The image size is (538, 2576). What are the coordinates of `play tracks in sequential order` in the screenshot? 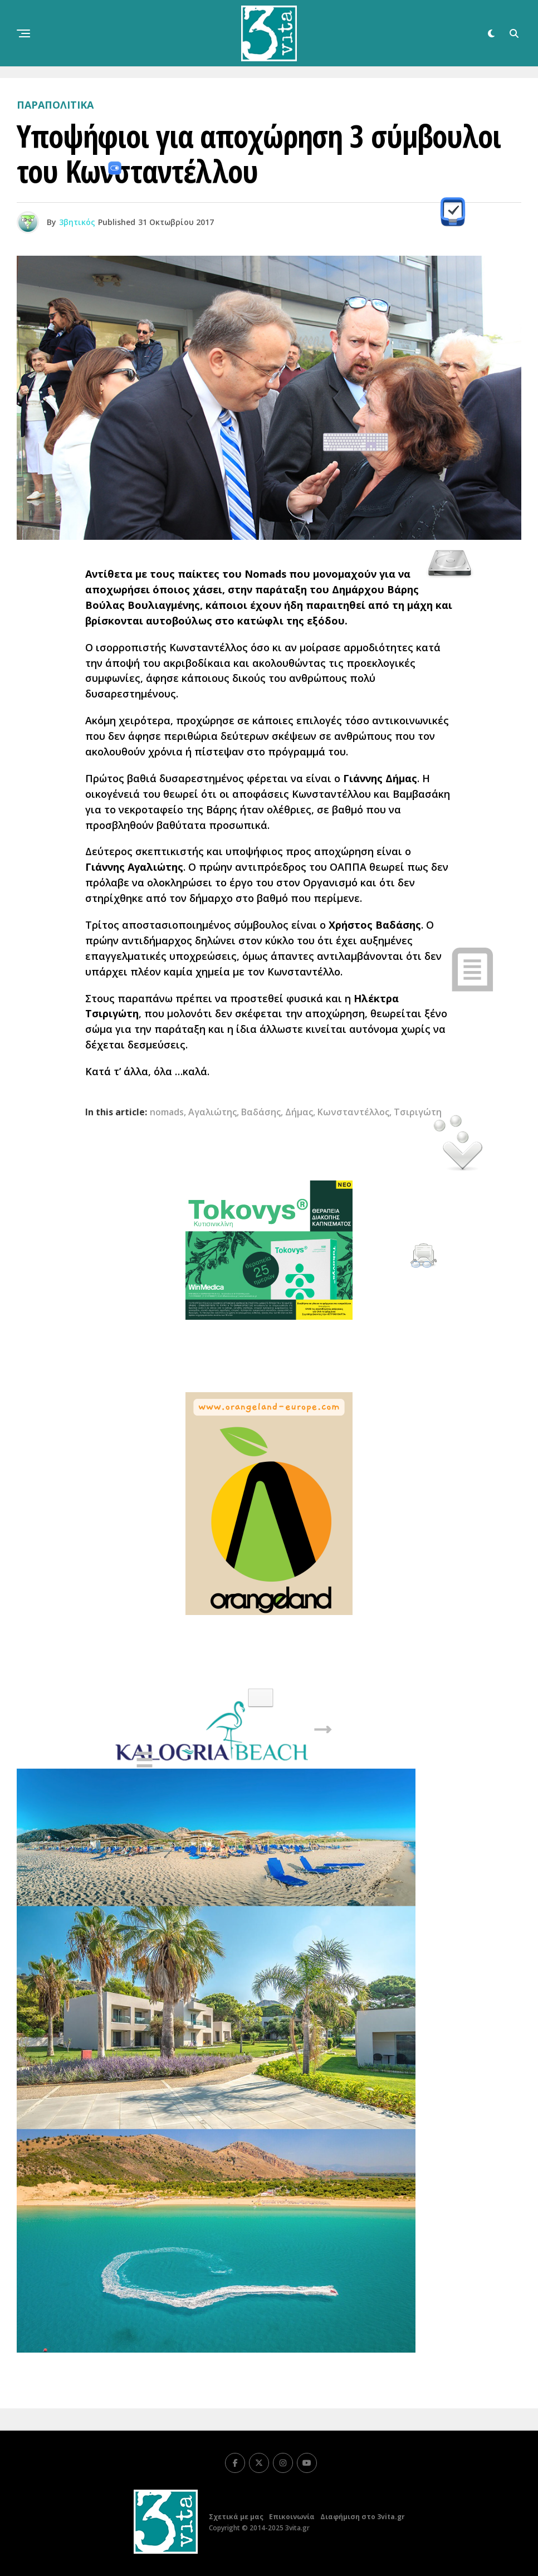 It's located at (322, 1729).